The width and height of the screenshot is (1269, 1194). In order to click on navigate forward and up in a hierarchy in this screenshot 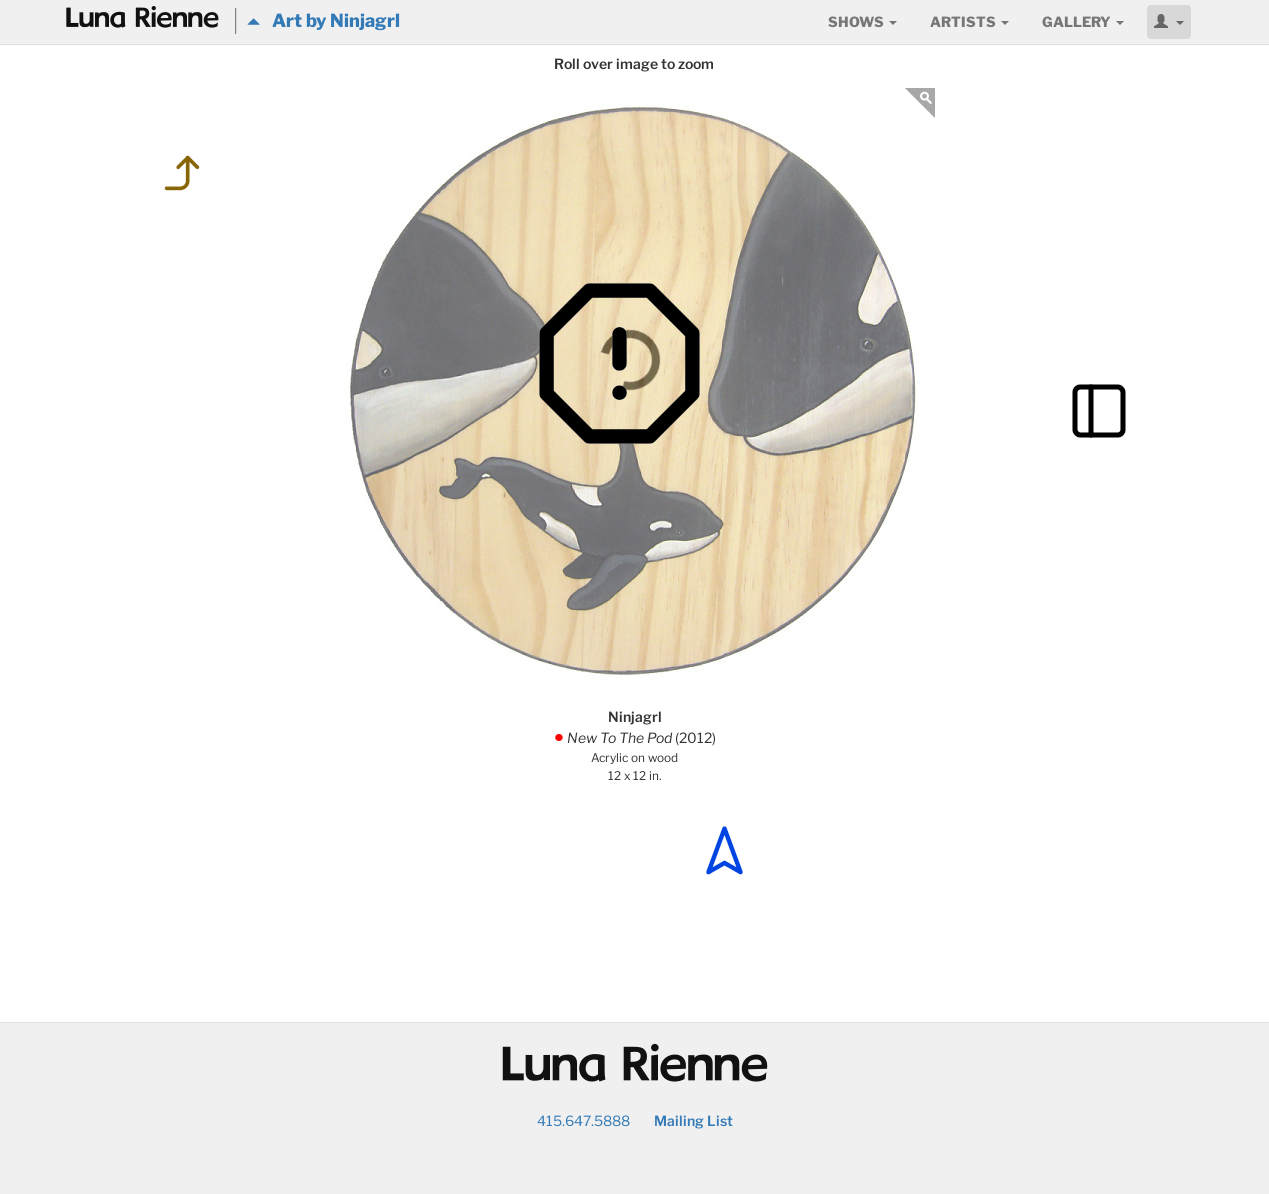, I will do `click(182, 173)`.